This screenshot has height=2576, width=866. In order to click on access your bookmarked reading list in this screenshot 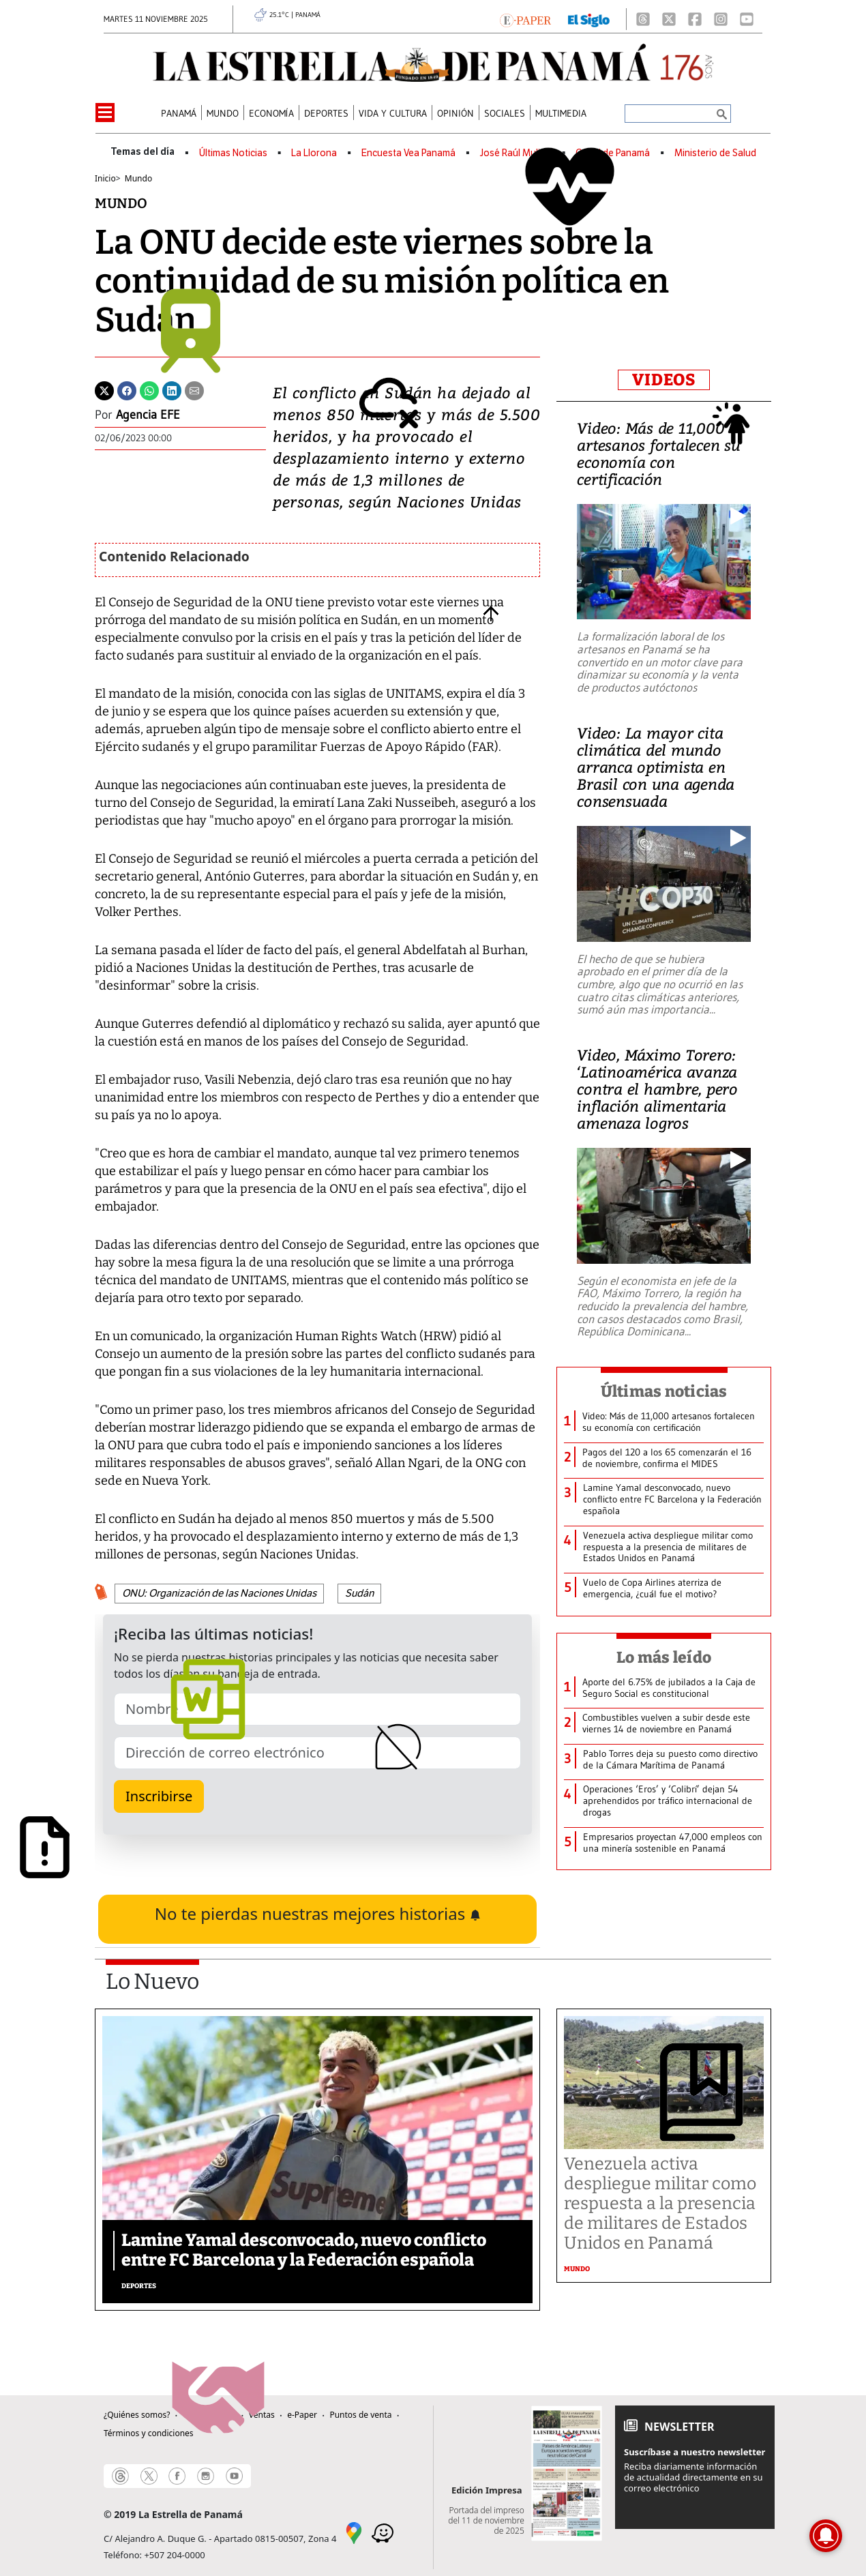, I will do `click(701, 2092)`.